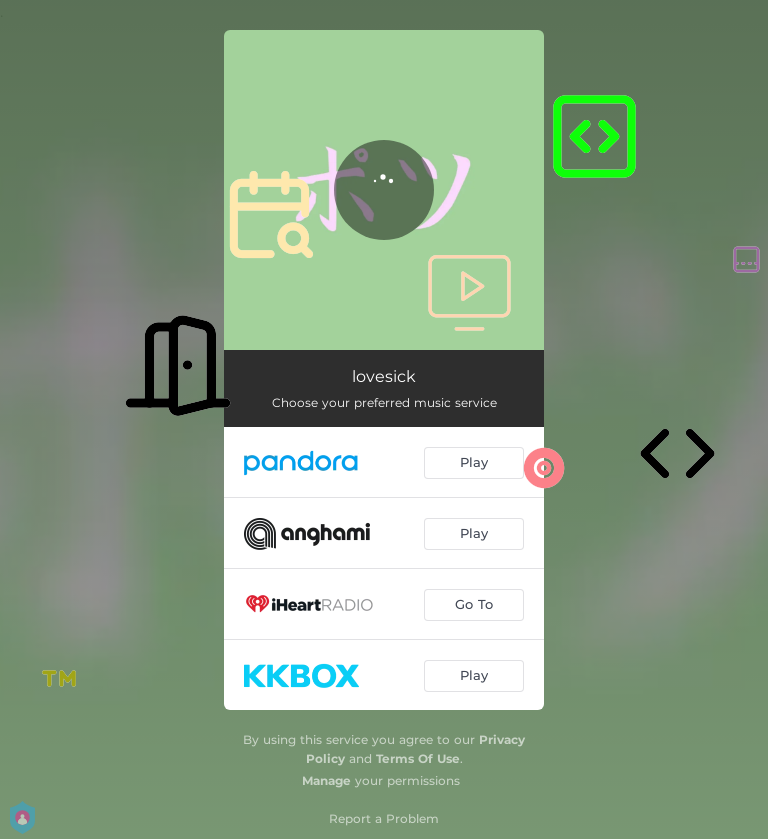 The height and width of the screenshot is (839, 768). What do you see at coordinates (178, 365) in the screenshot?
I see `log out or exit the application` at bounding box center [178, 365].